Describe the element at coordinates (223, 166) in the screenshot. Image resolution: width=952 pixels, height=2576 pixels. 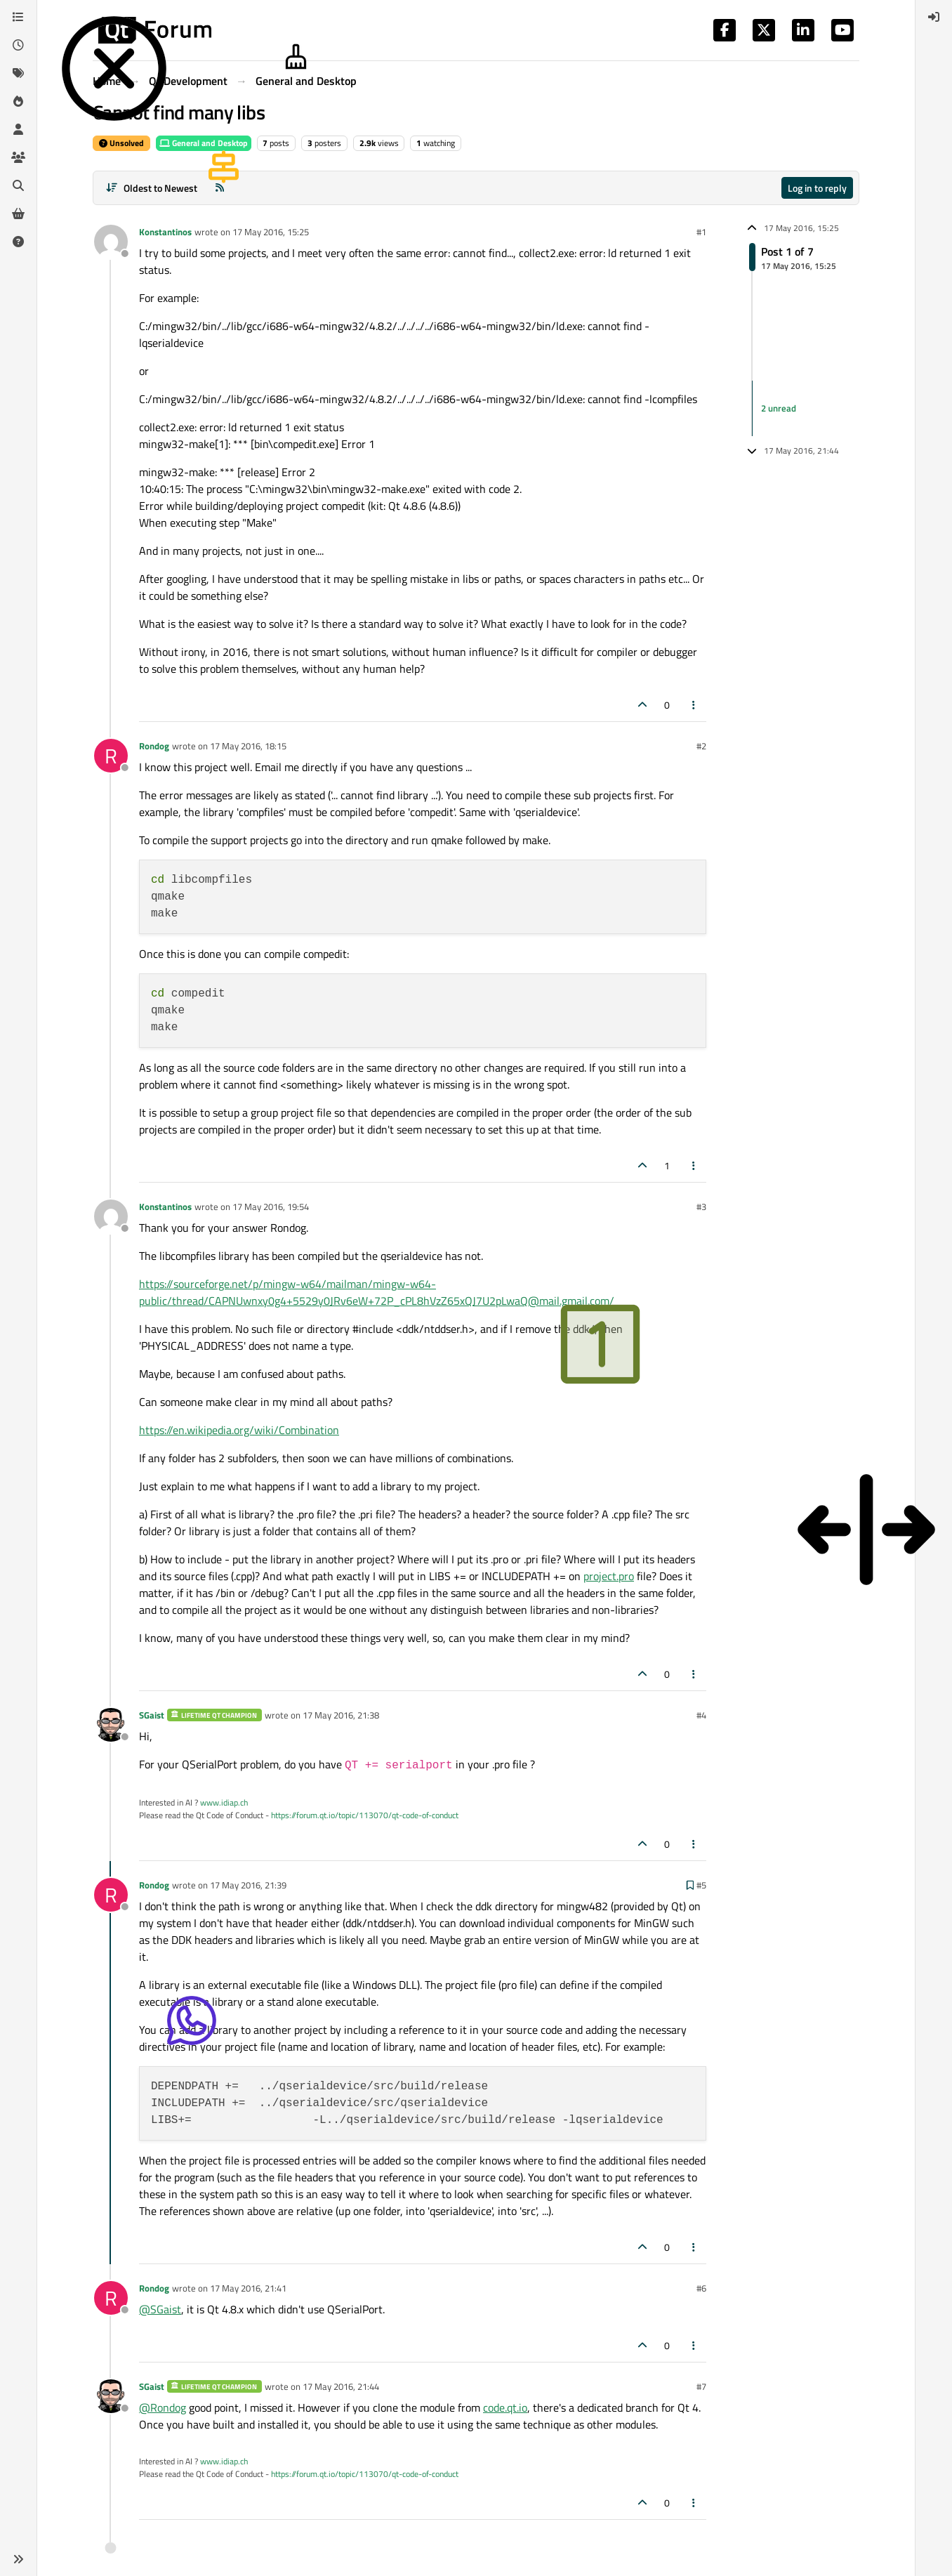
I see `align objects to horizontal center` at that location.